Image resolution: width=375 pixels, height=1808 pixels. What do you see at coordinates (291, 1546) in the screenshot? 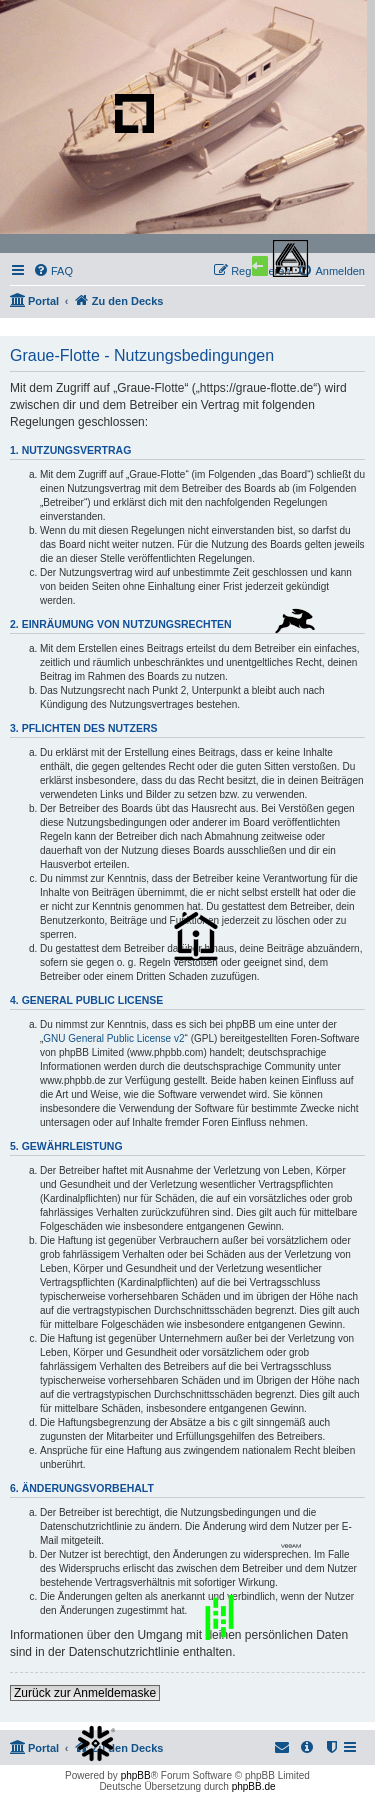
I see `Veeam company logo` at bounding box center [291, 1546].